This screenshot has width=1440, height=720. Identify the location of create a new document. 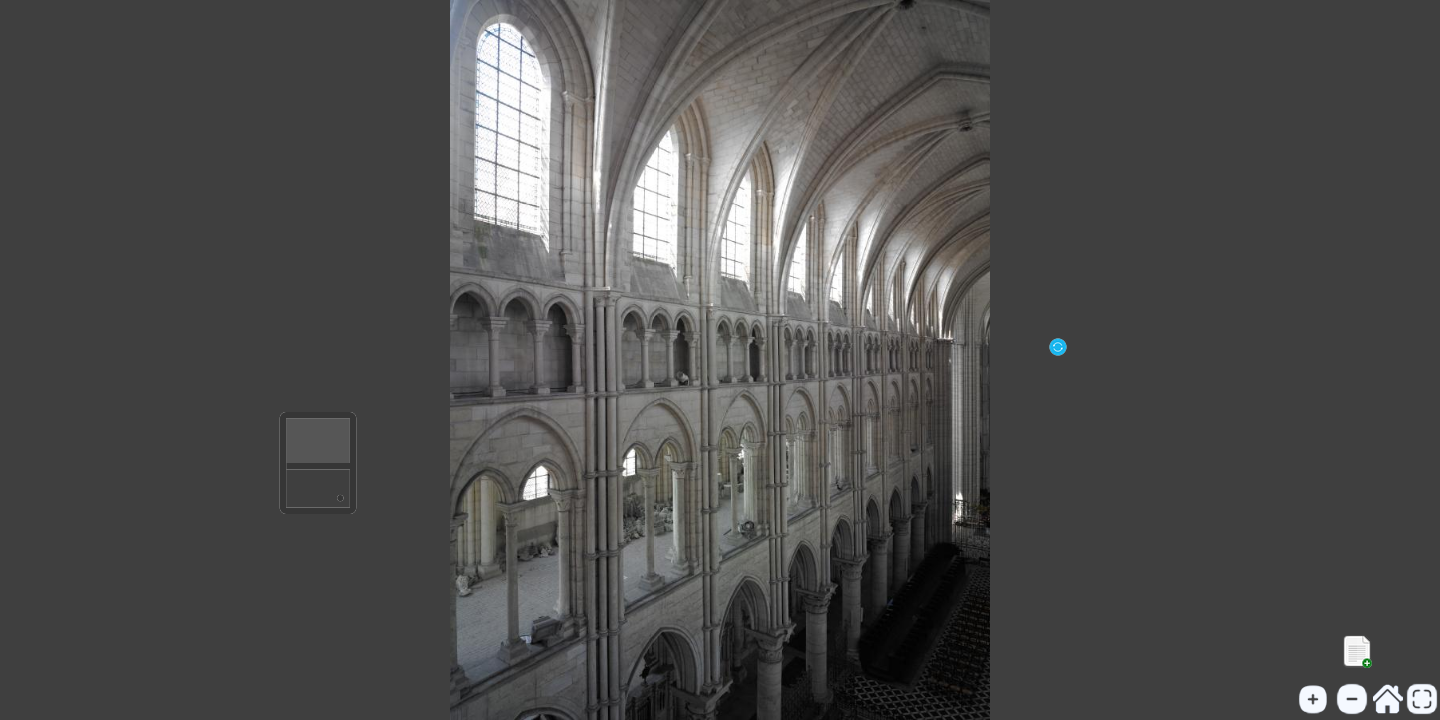
(1357, 651).